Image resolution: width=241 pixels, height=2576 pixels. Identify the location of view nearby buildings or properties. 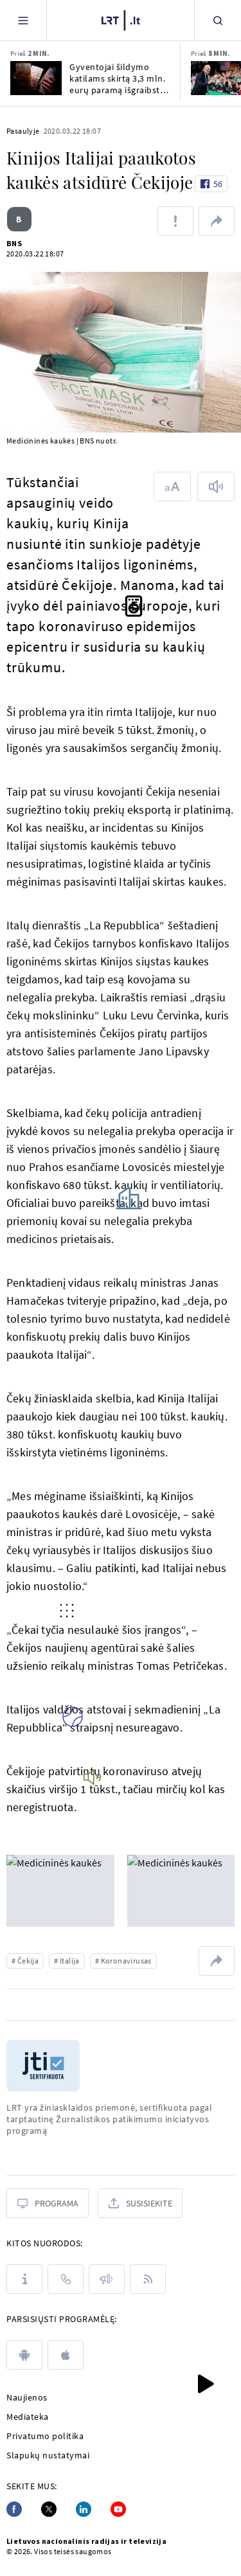
(129, 1199).